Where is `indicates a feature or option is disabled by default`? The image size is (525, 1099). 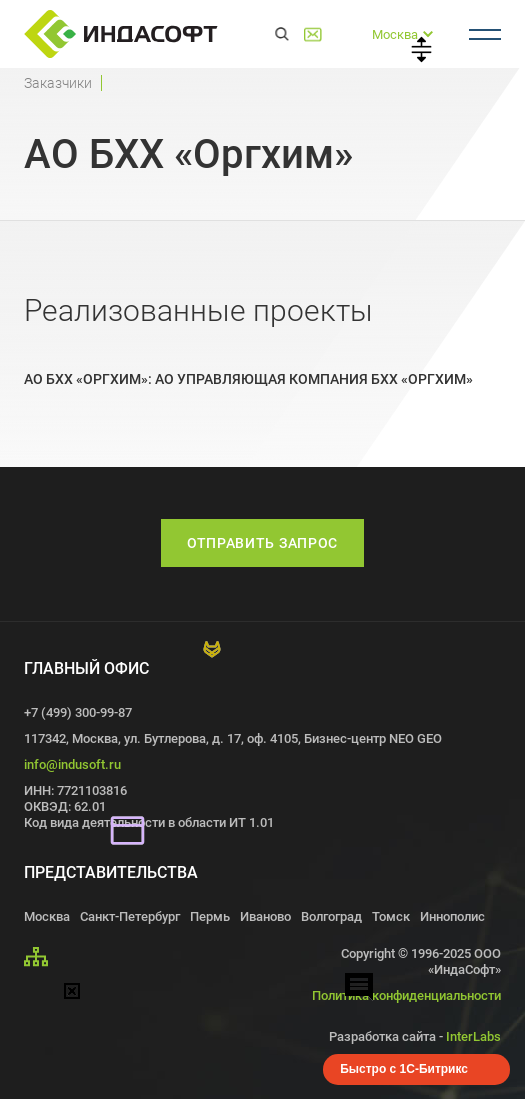 indicates a feature or option is disabled by default is located at coordinates (72, 991).